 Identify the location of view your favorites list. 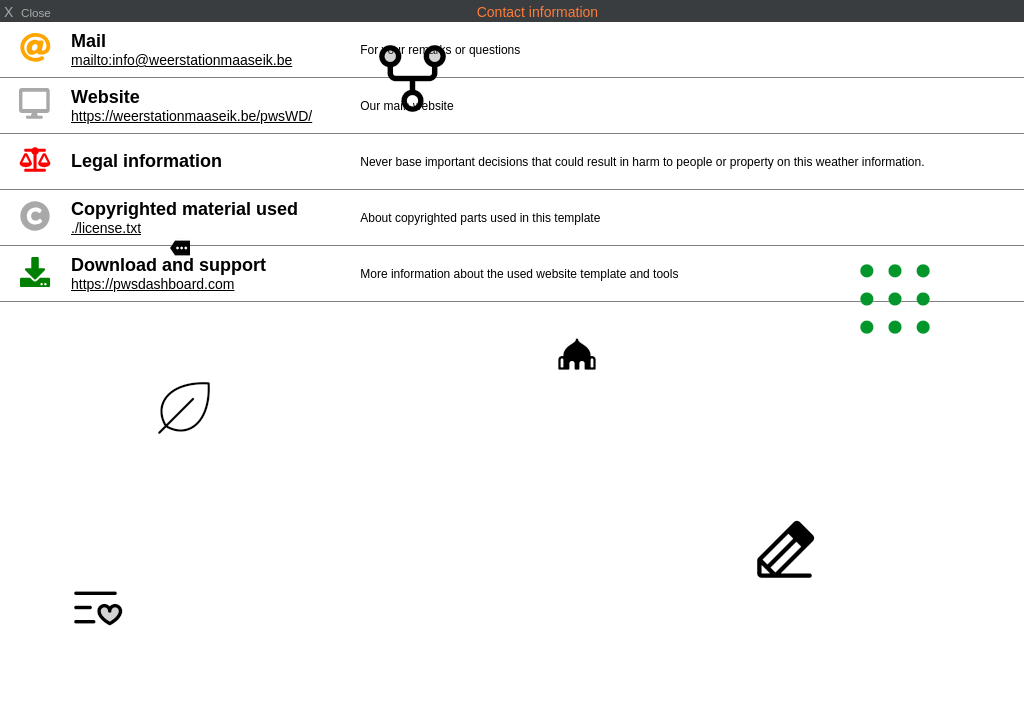
(95, 607).